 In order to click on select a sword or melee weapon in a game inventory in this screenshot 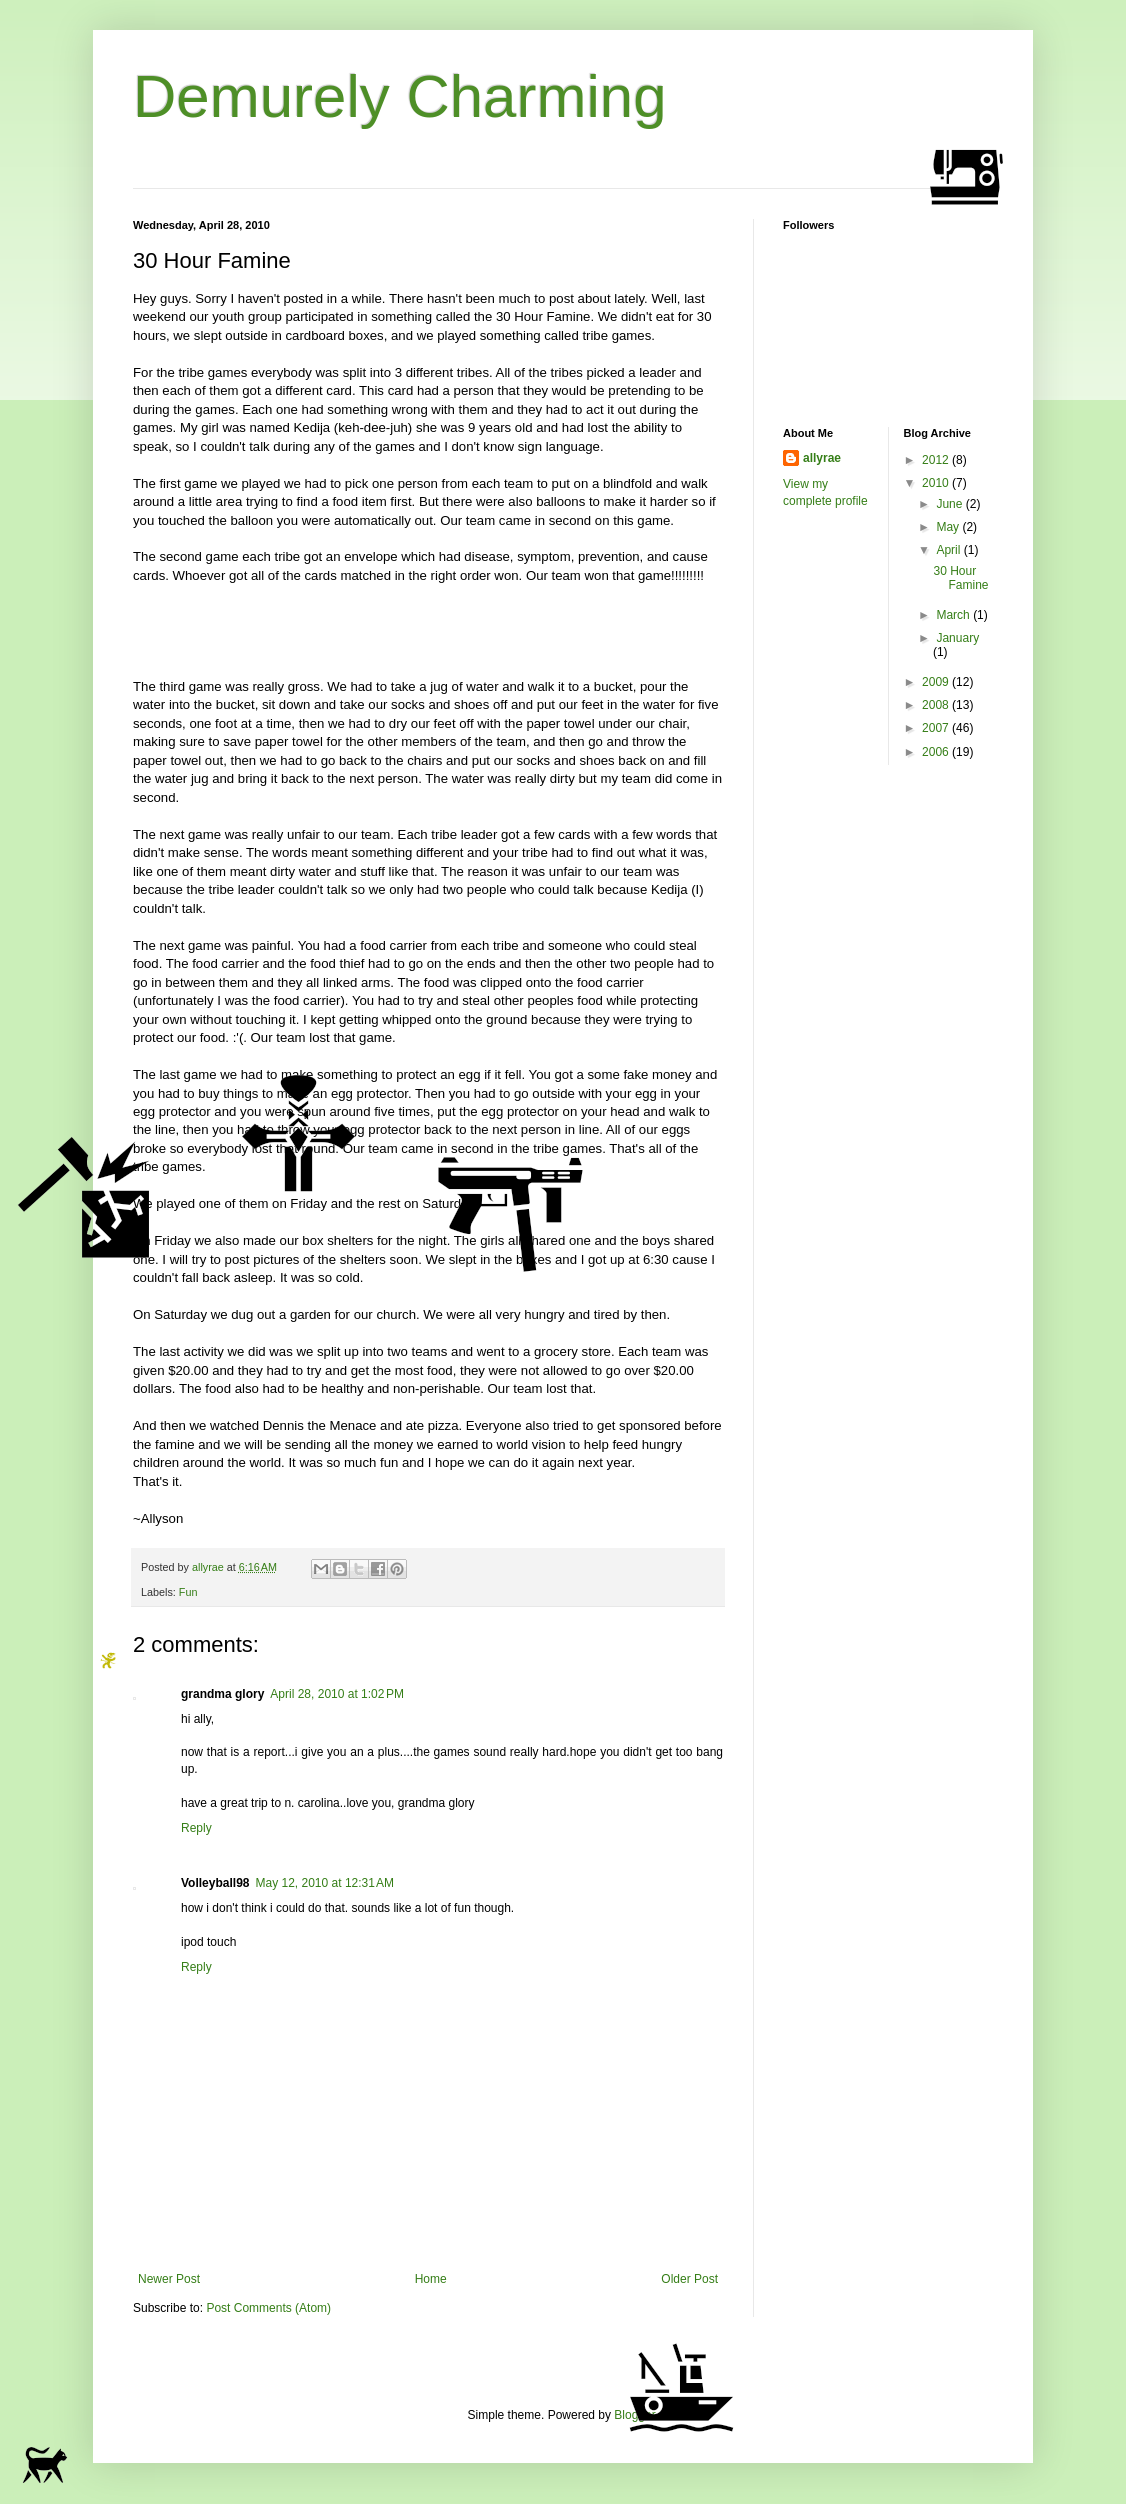, I will do `click(298, 1132)`.